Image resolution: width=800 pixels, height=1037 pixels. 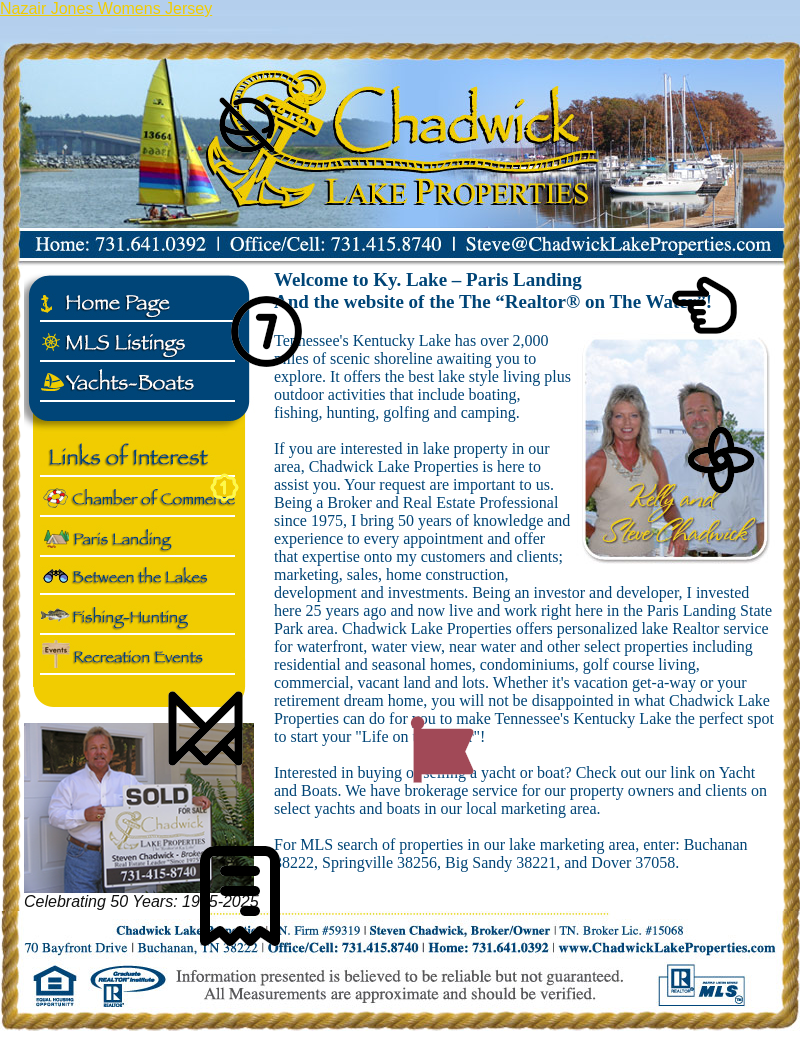 I want to click on supernova app or service branding, so click(x=721, y=460).